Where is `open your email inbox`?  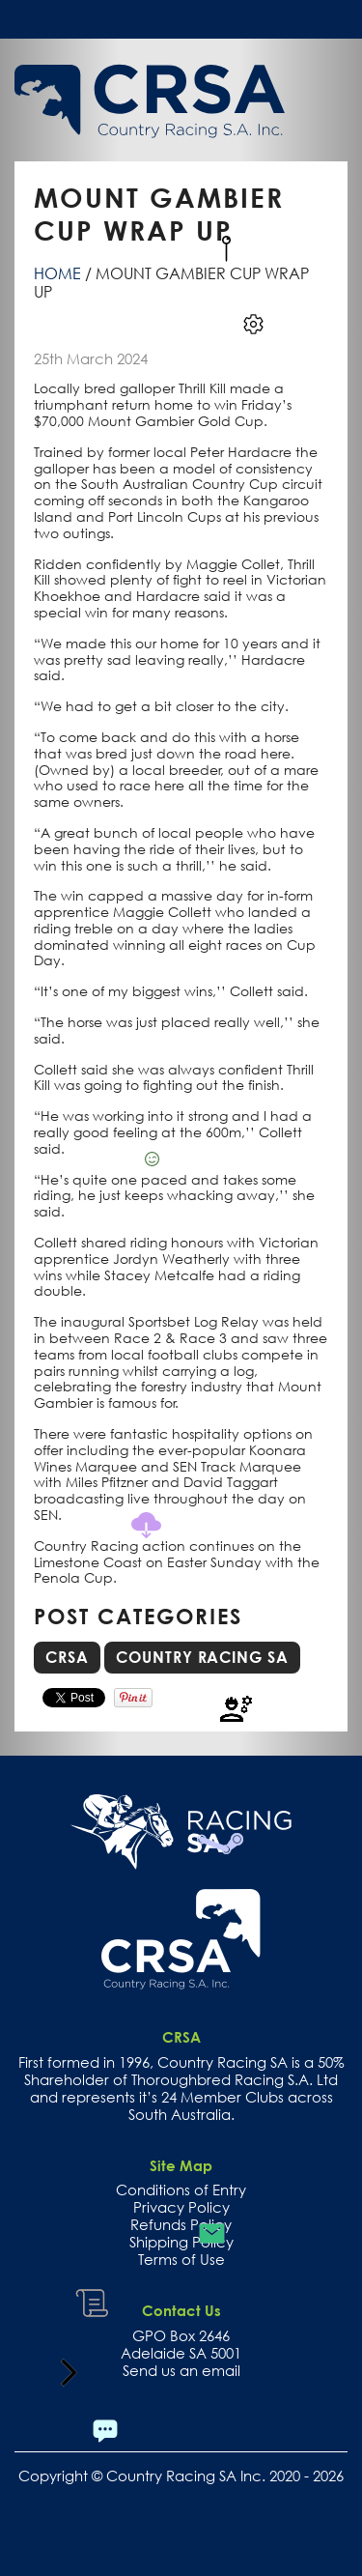
open your email inbox is located at coordinates (211, 2233).